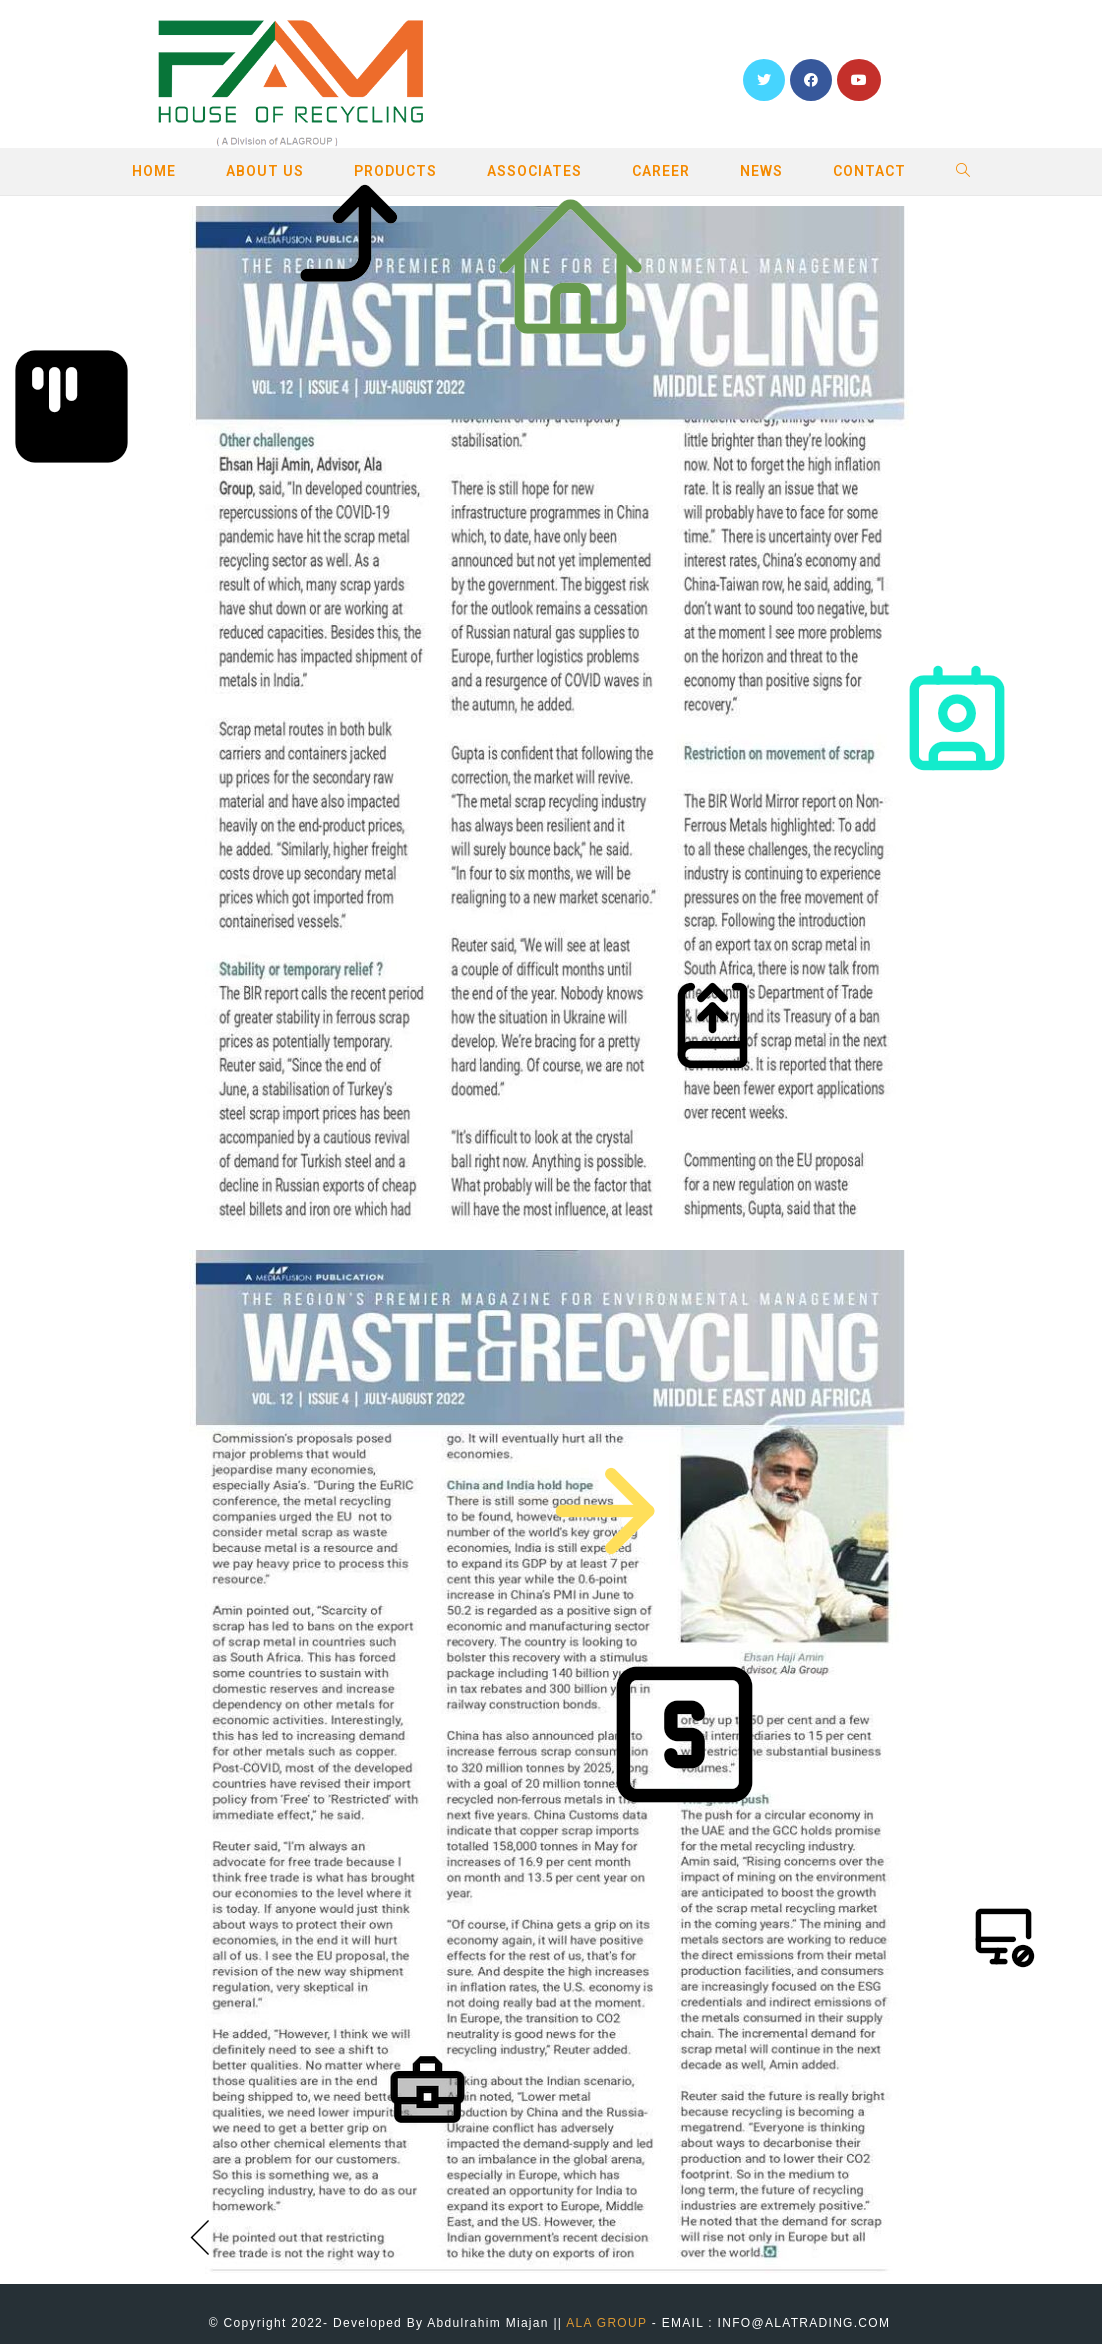  What do you see at coordinates (201, 2237) in the screenshot?
I see `go back to the previous screen` at bounding box center [201, 2237].